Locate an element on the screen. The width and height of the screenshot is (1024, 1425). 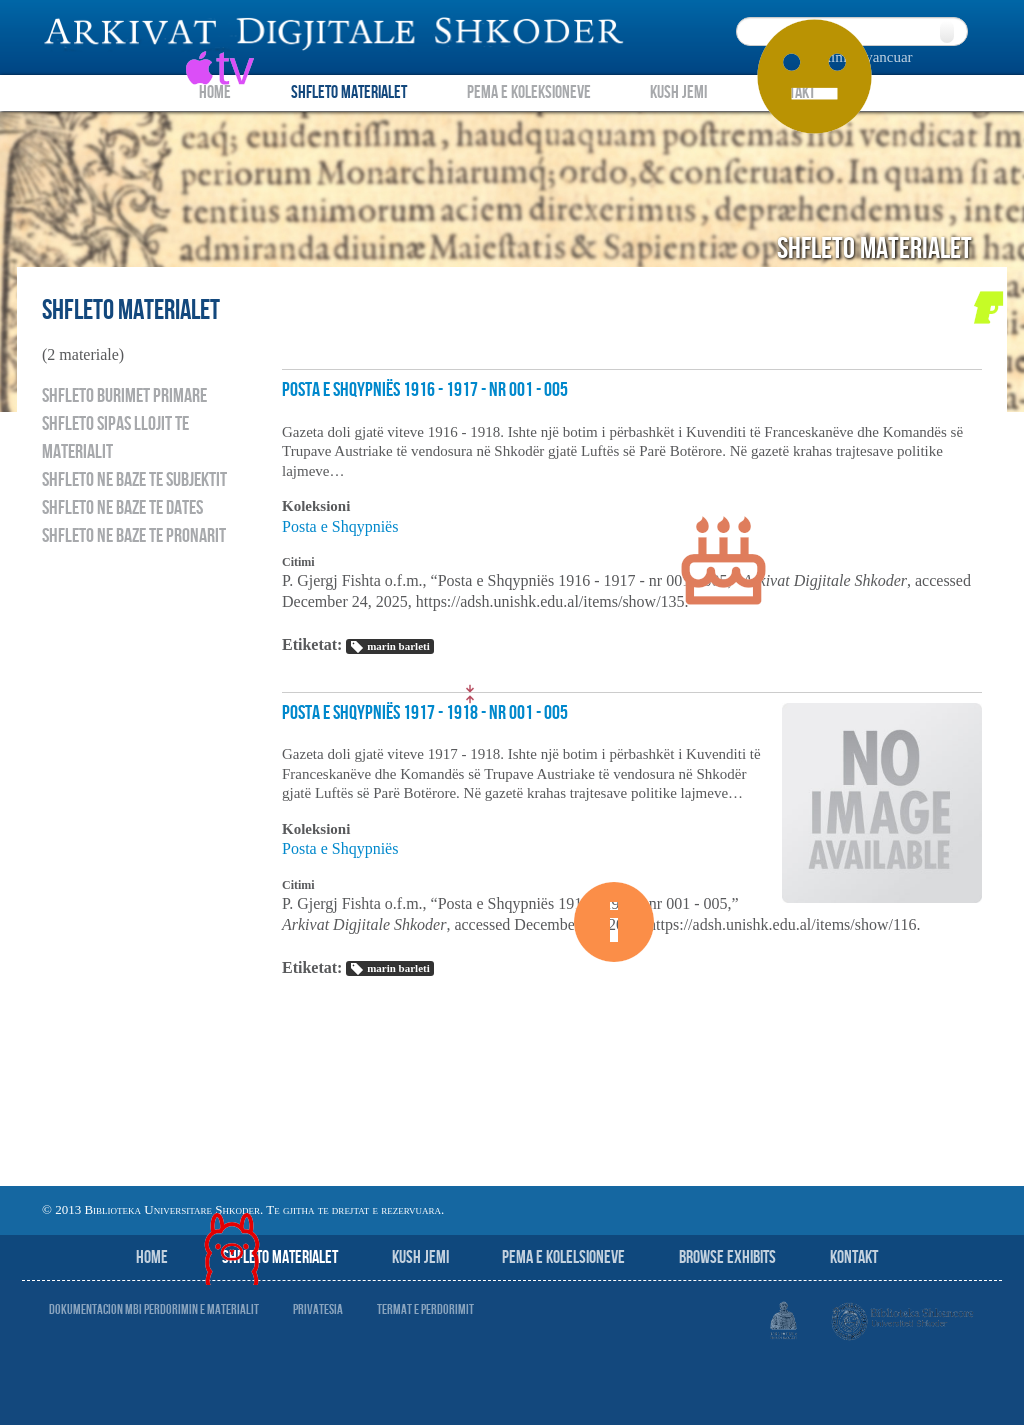
indicates neutral feedback or rating is located at coordinates (814, 76).